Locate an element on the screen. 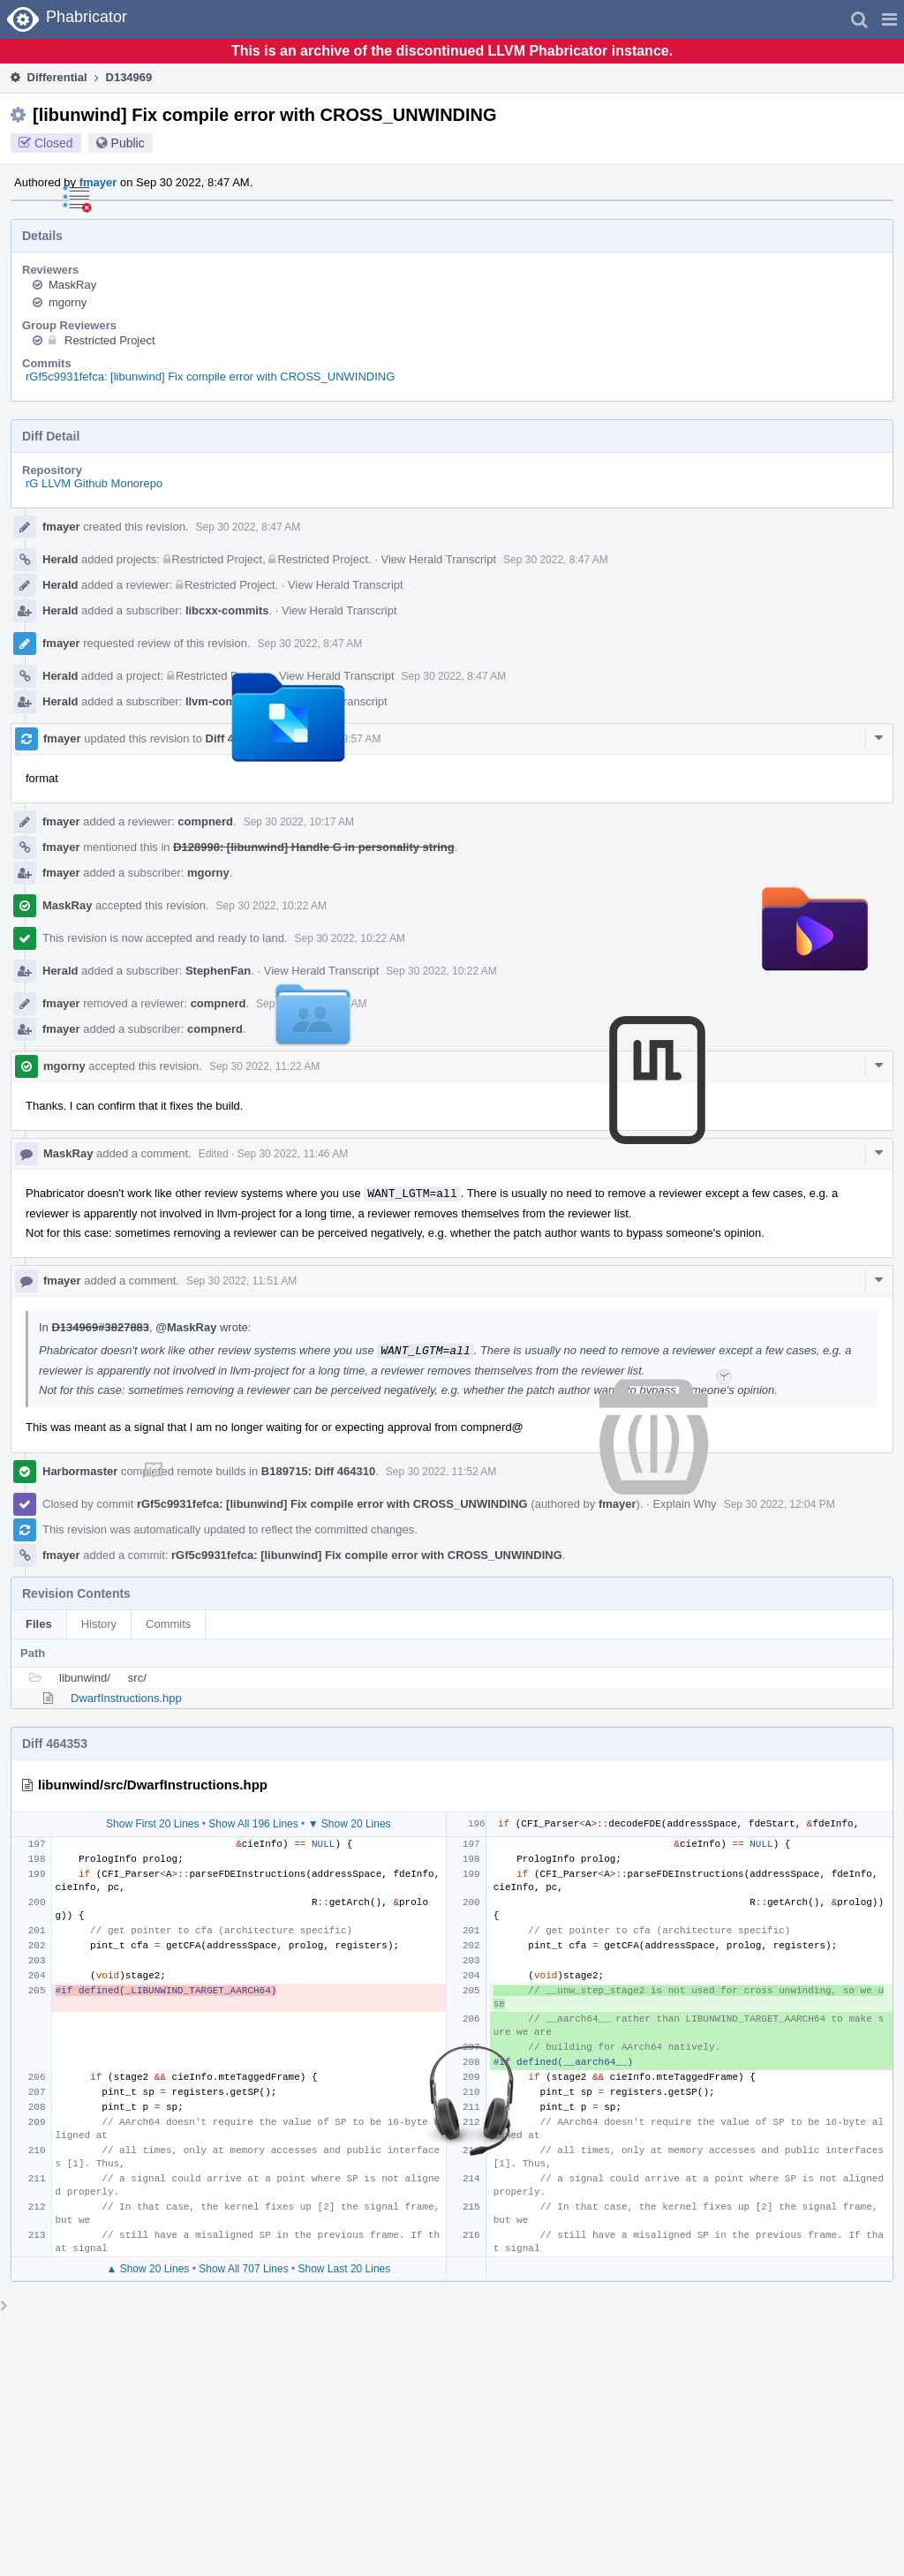  access recently opened files and folders is located at coordinates (724, 1376).